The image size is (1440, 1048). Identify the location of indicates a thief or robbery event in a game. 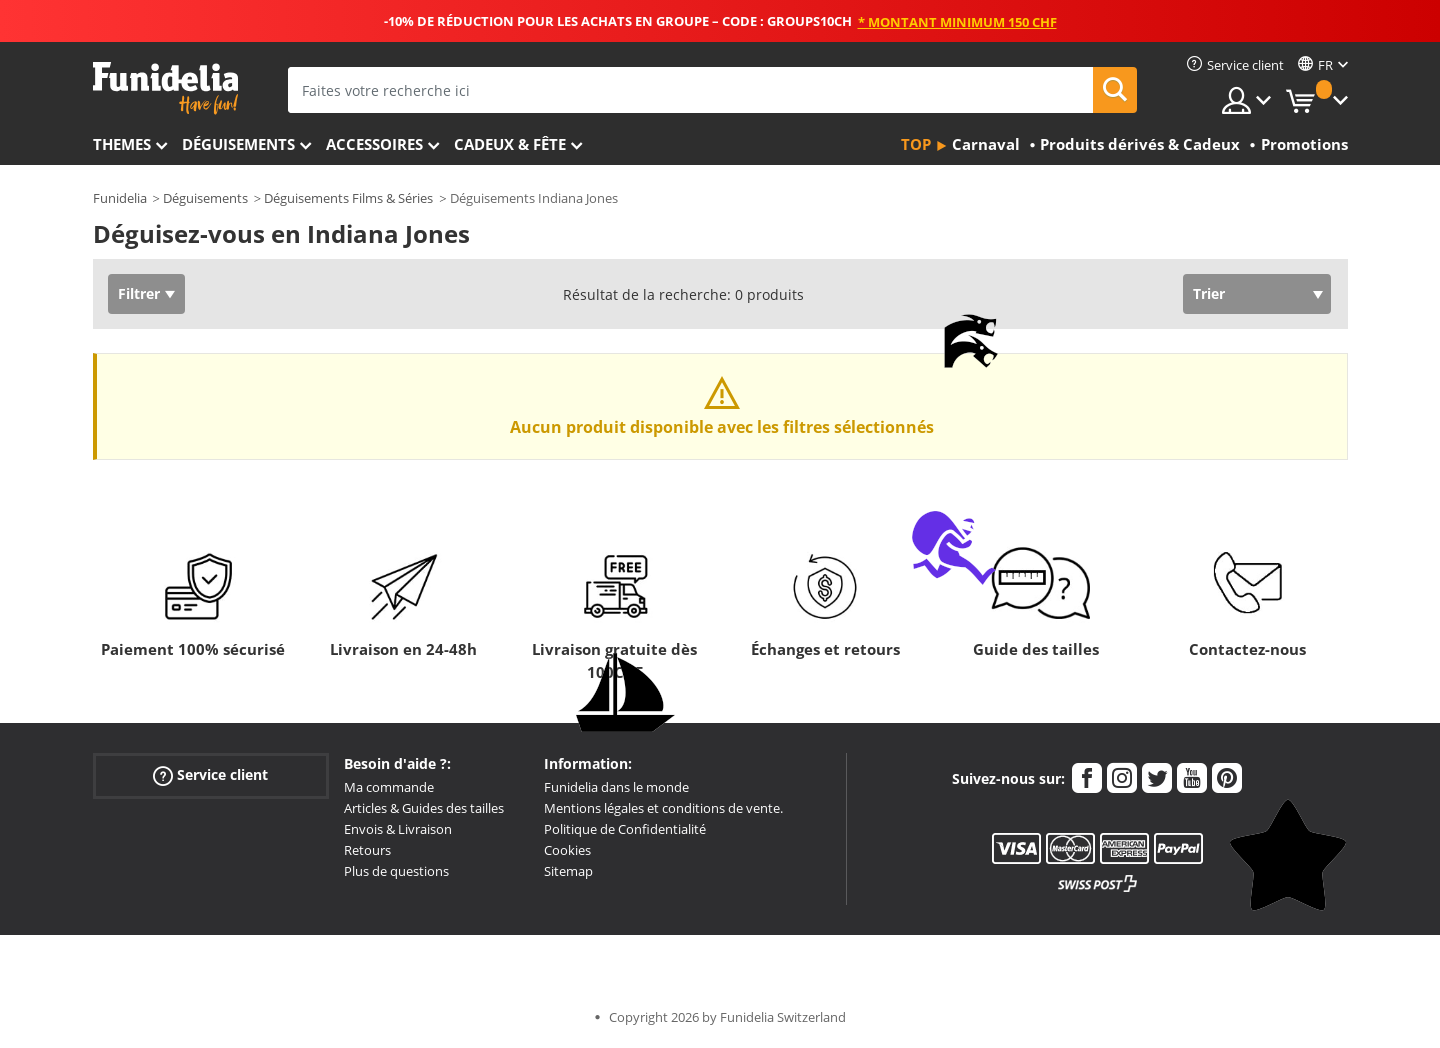
(954, 548).